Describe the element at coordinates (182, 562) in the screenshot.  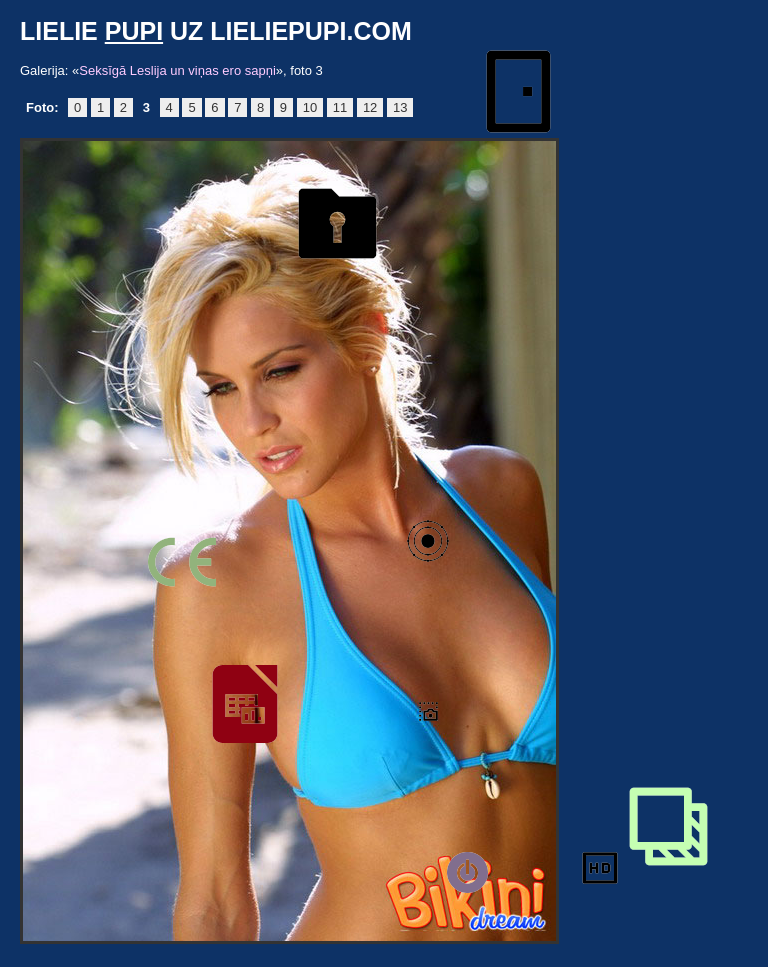
I see `indicates CE certification or European conformity compliance` at that location.